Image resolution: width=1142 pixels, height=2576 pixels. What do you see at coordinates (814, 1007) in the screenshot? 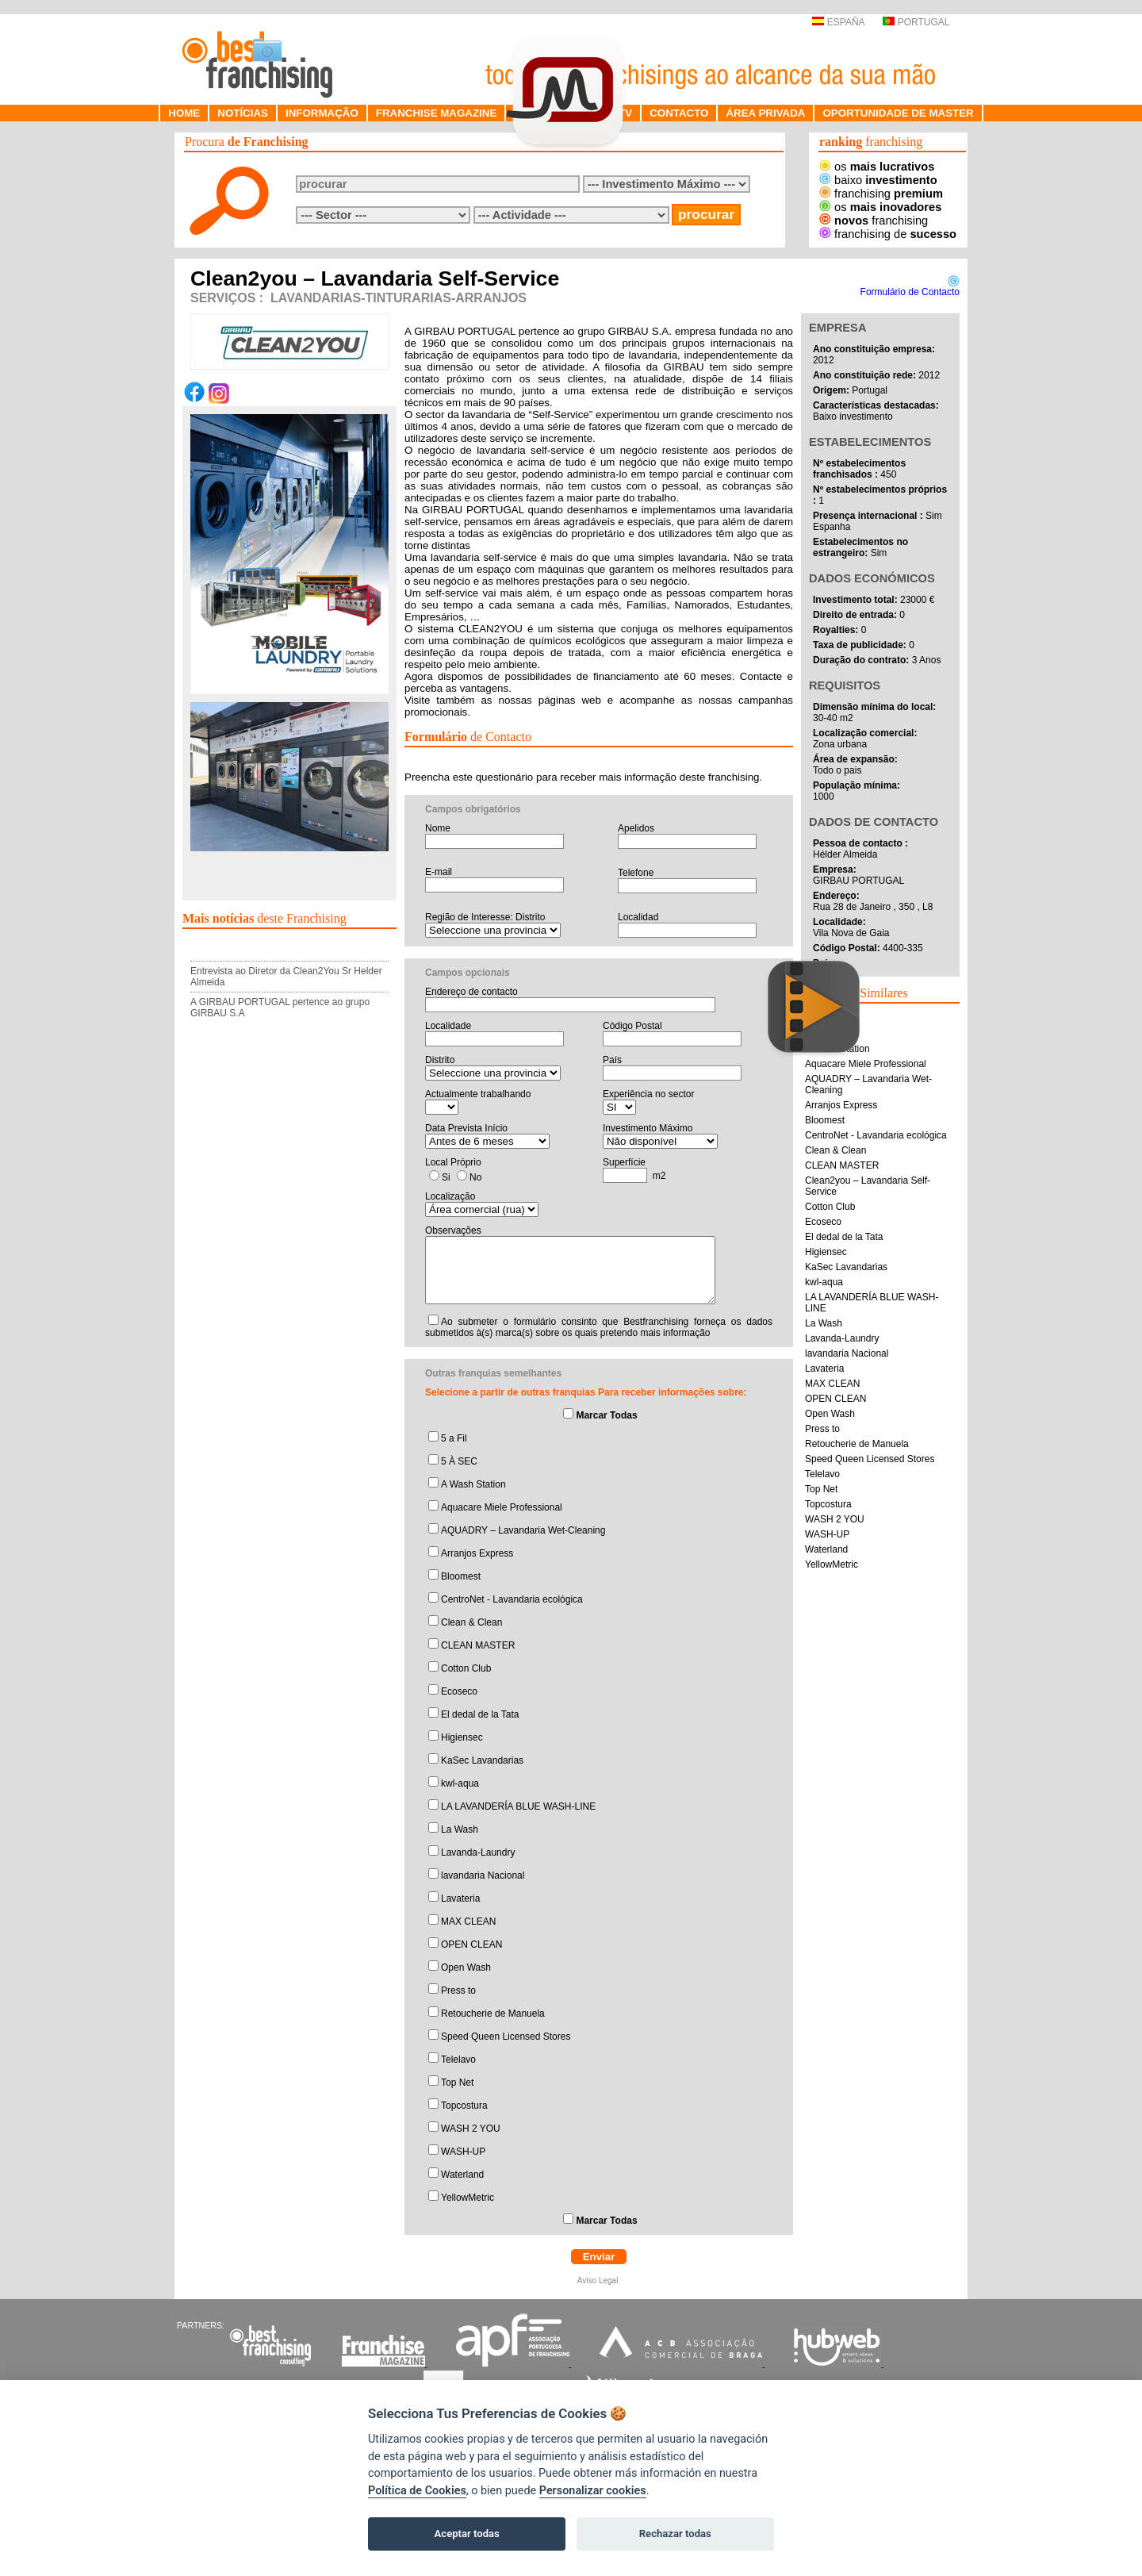
I see `open blackmagic raw player app` at bounding box center [814, 1007].